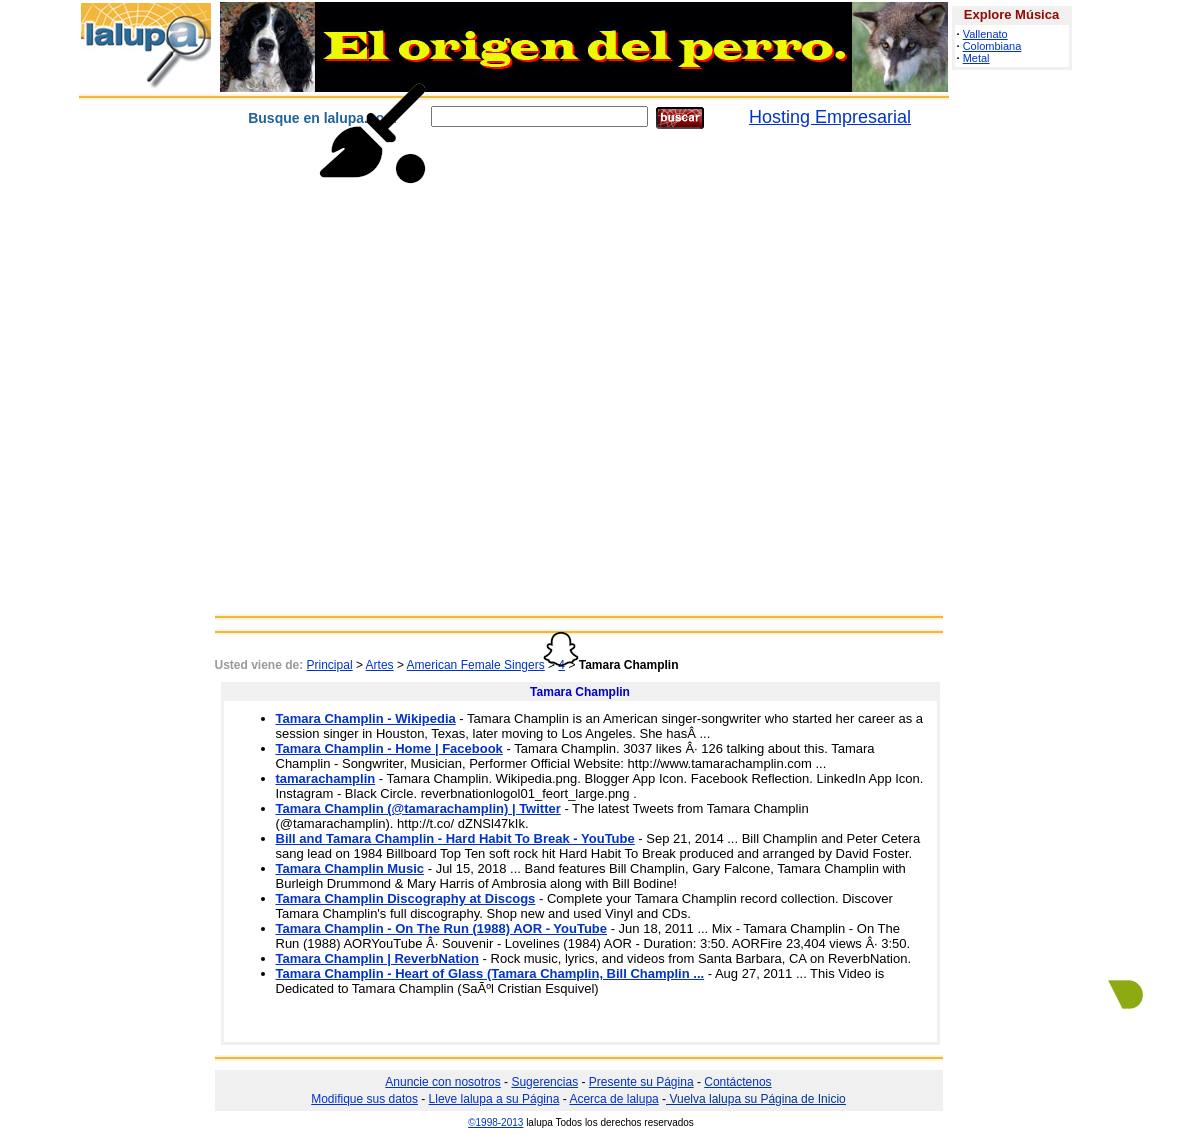  Describe the element at coordinates (1125, 994) in the screenshot. I see `open netdata monitoring dashboard` at that location.